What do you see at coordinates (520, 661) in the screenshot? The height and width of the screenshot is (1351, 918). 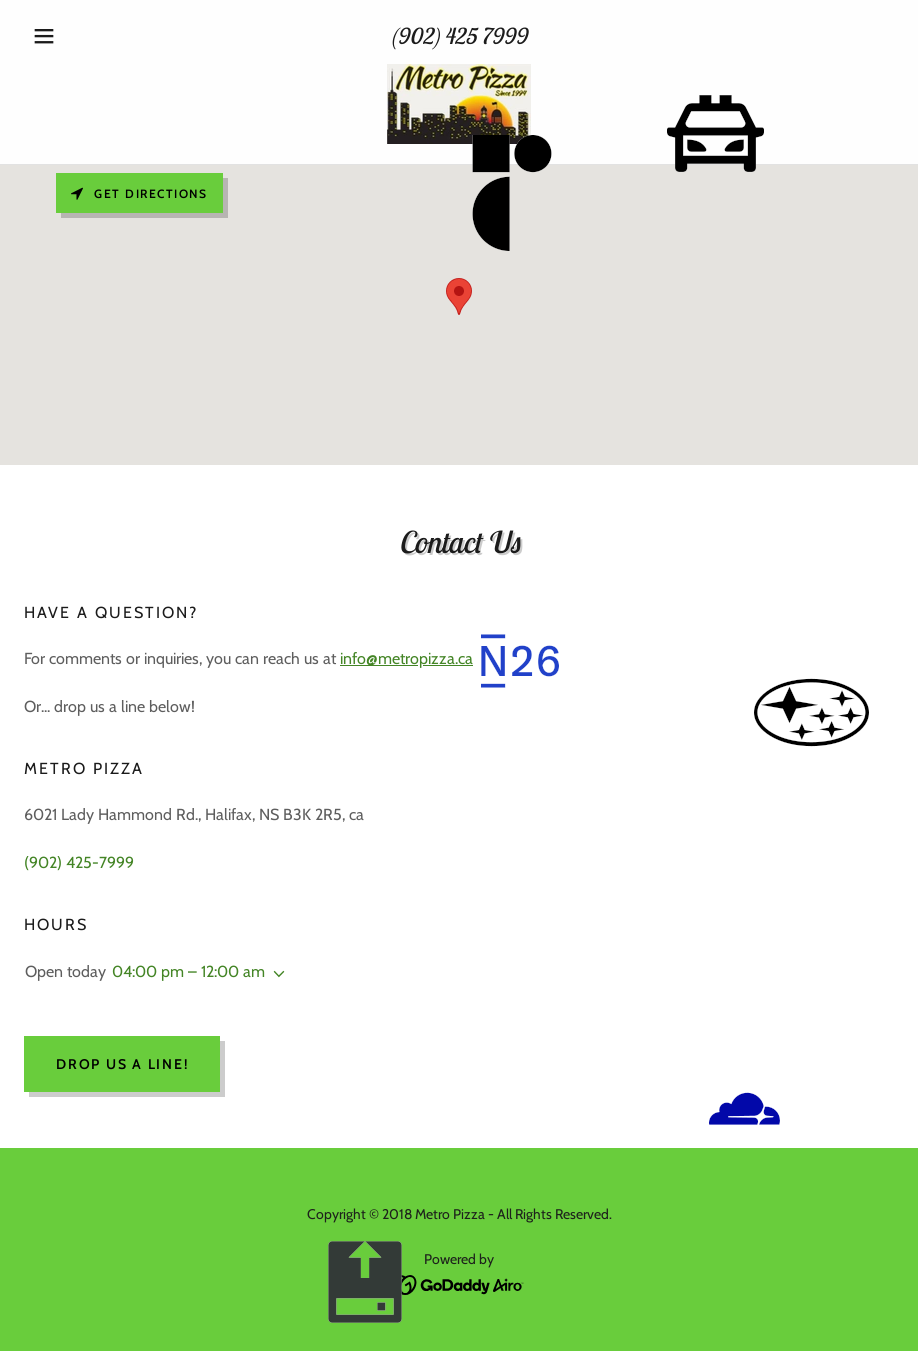 I see `open the N26 banking app` at bounding box center [520, 661].